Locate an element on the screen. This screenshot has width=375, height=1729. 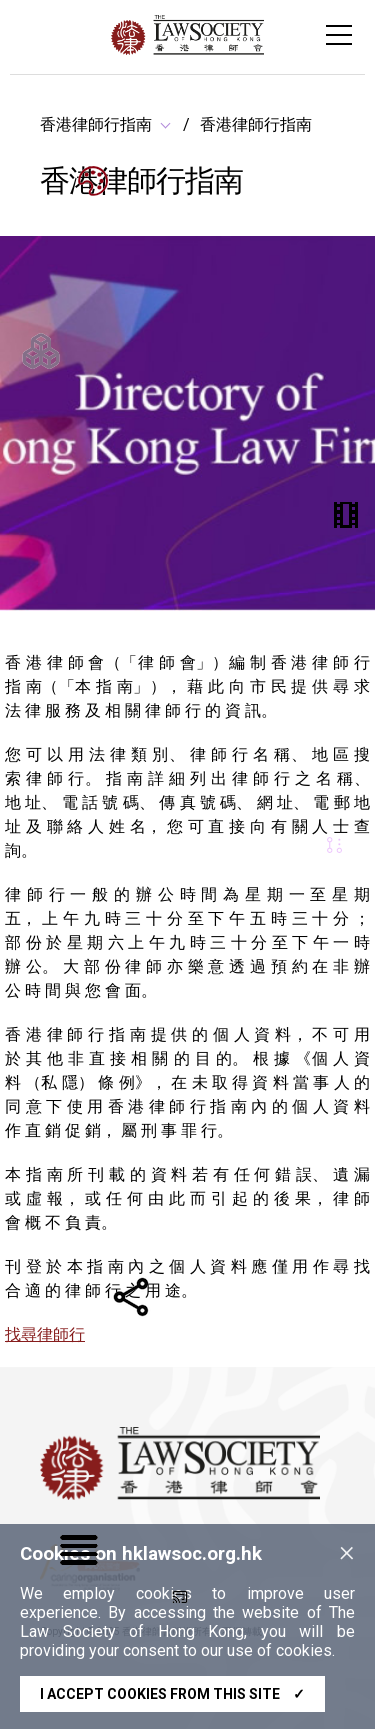
view inventory or packages is located at coordinates (41, 351).